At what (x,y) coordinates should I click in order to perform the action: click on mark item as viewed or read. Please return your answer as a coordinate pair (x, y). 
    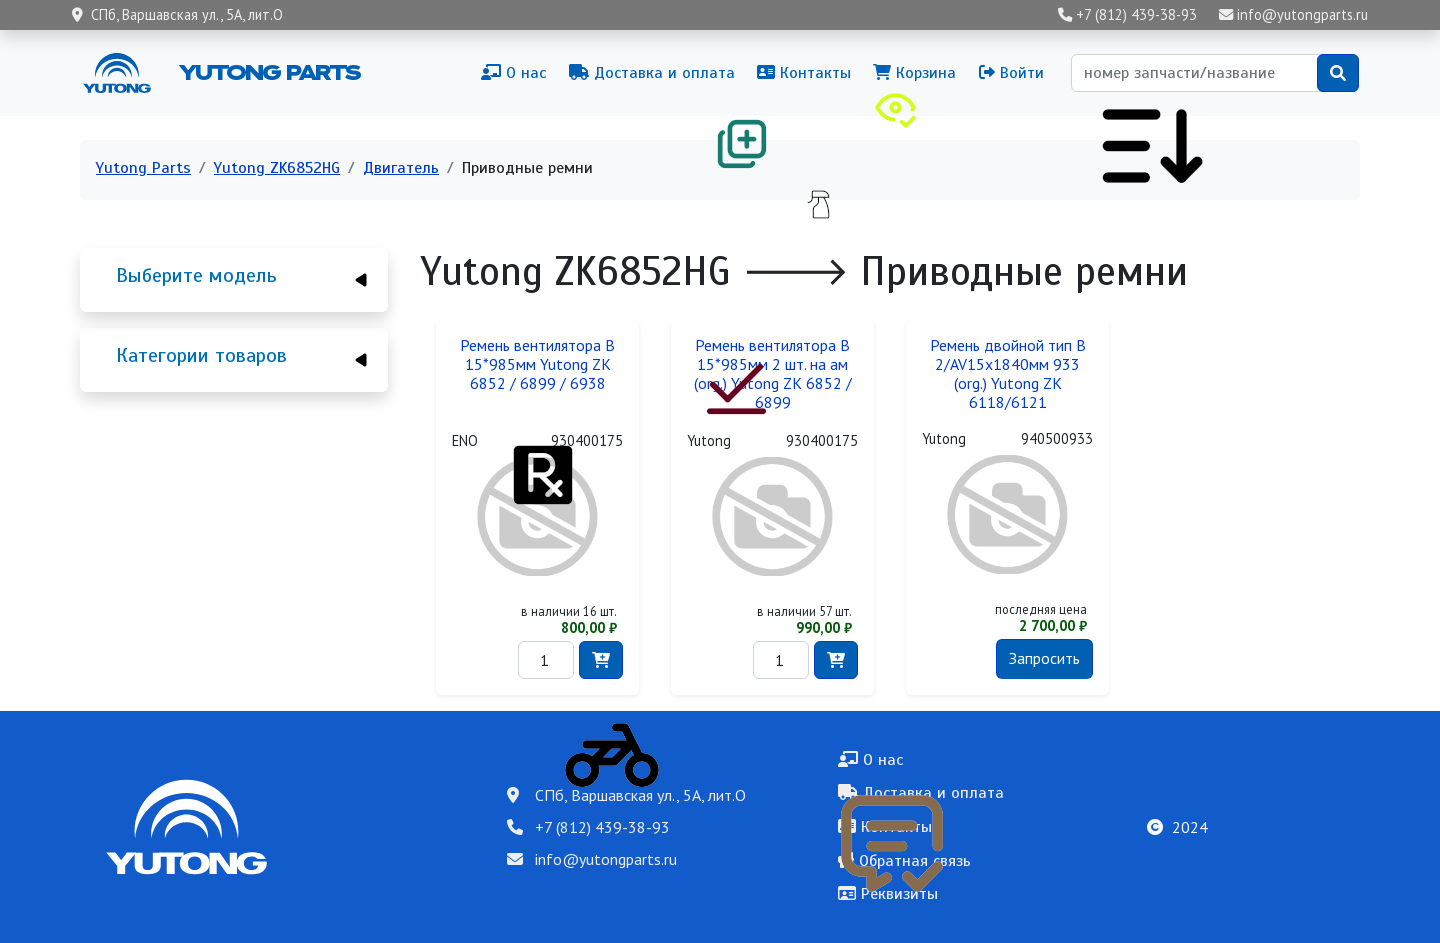
    Looking at the image, I should click on (895, 107).